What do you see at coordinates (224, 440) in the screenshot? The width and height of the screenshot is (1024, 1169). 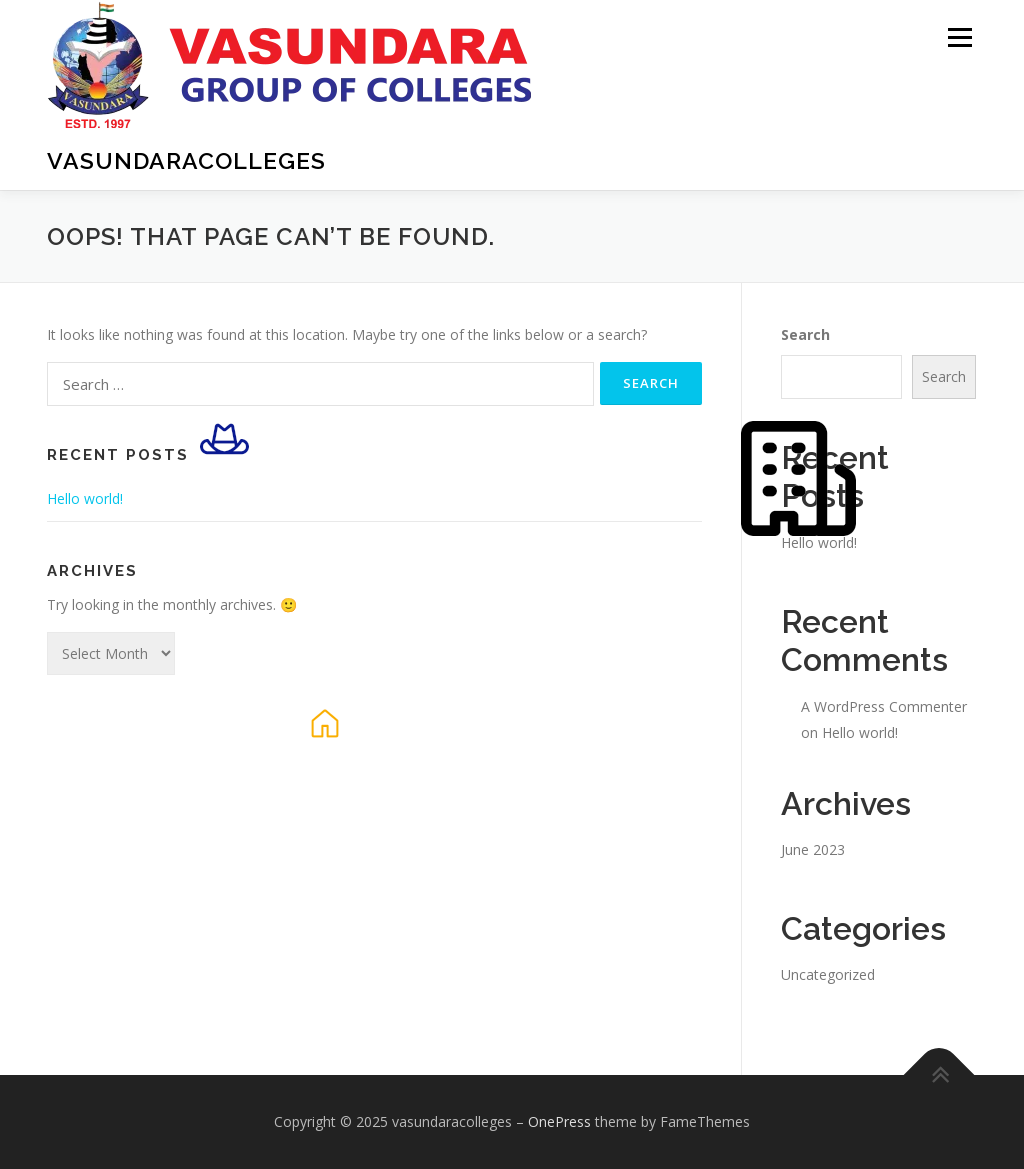 I see `select cowboy hat avatar or profile accessory` at bounding box center [224, 440].